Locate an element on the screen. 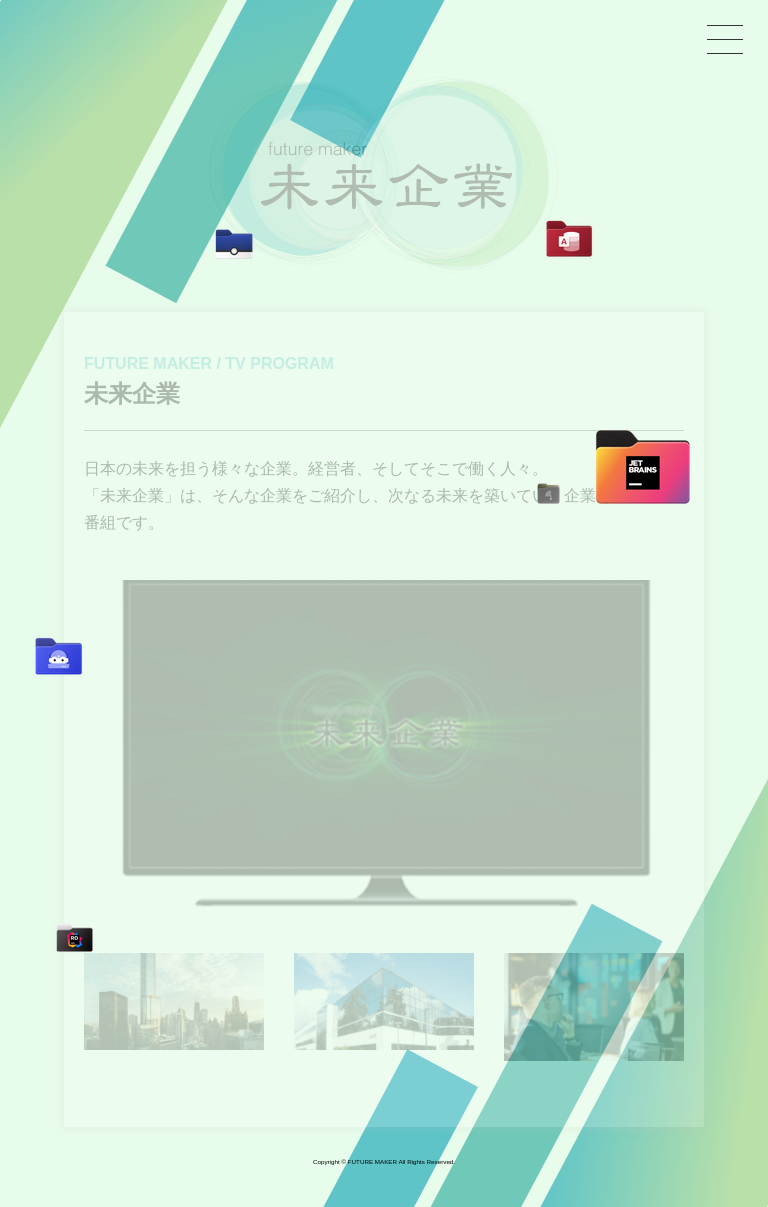 This screenshot has width=768, height=1207. open JetBrains IDE projects folder is located at coordinates (642, 469).